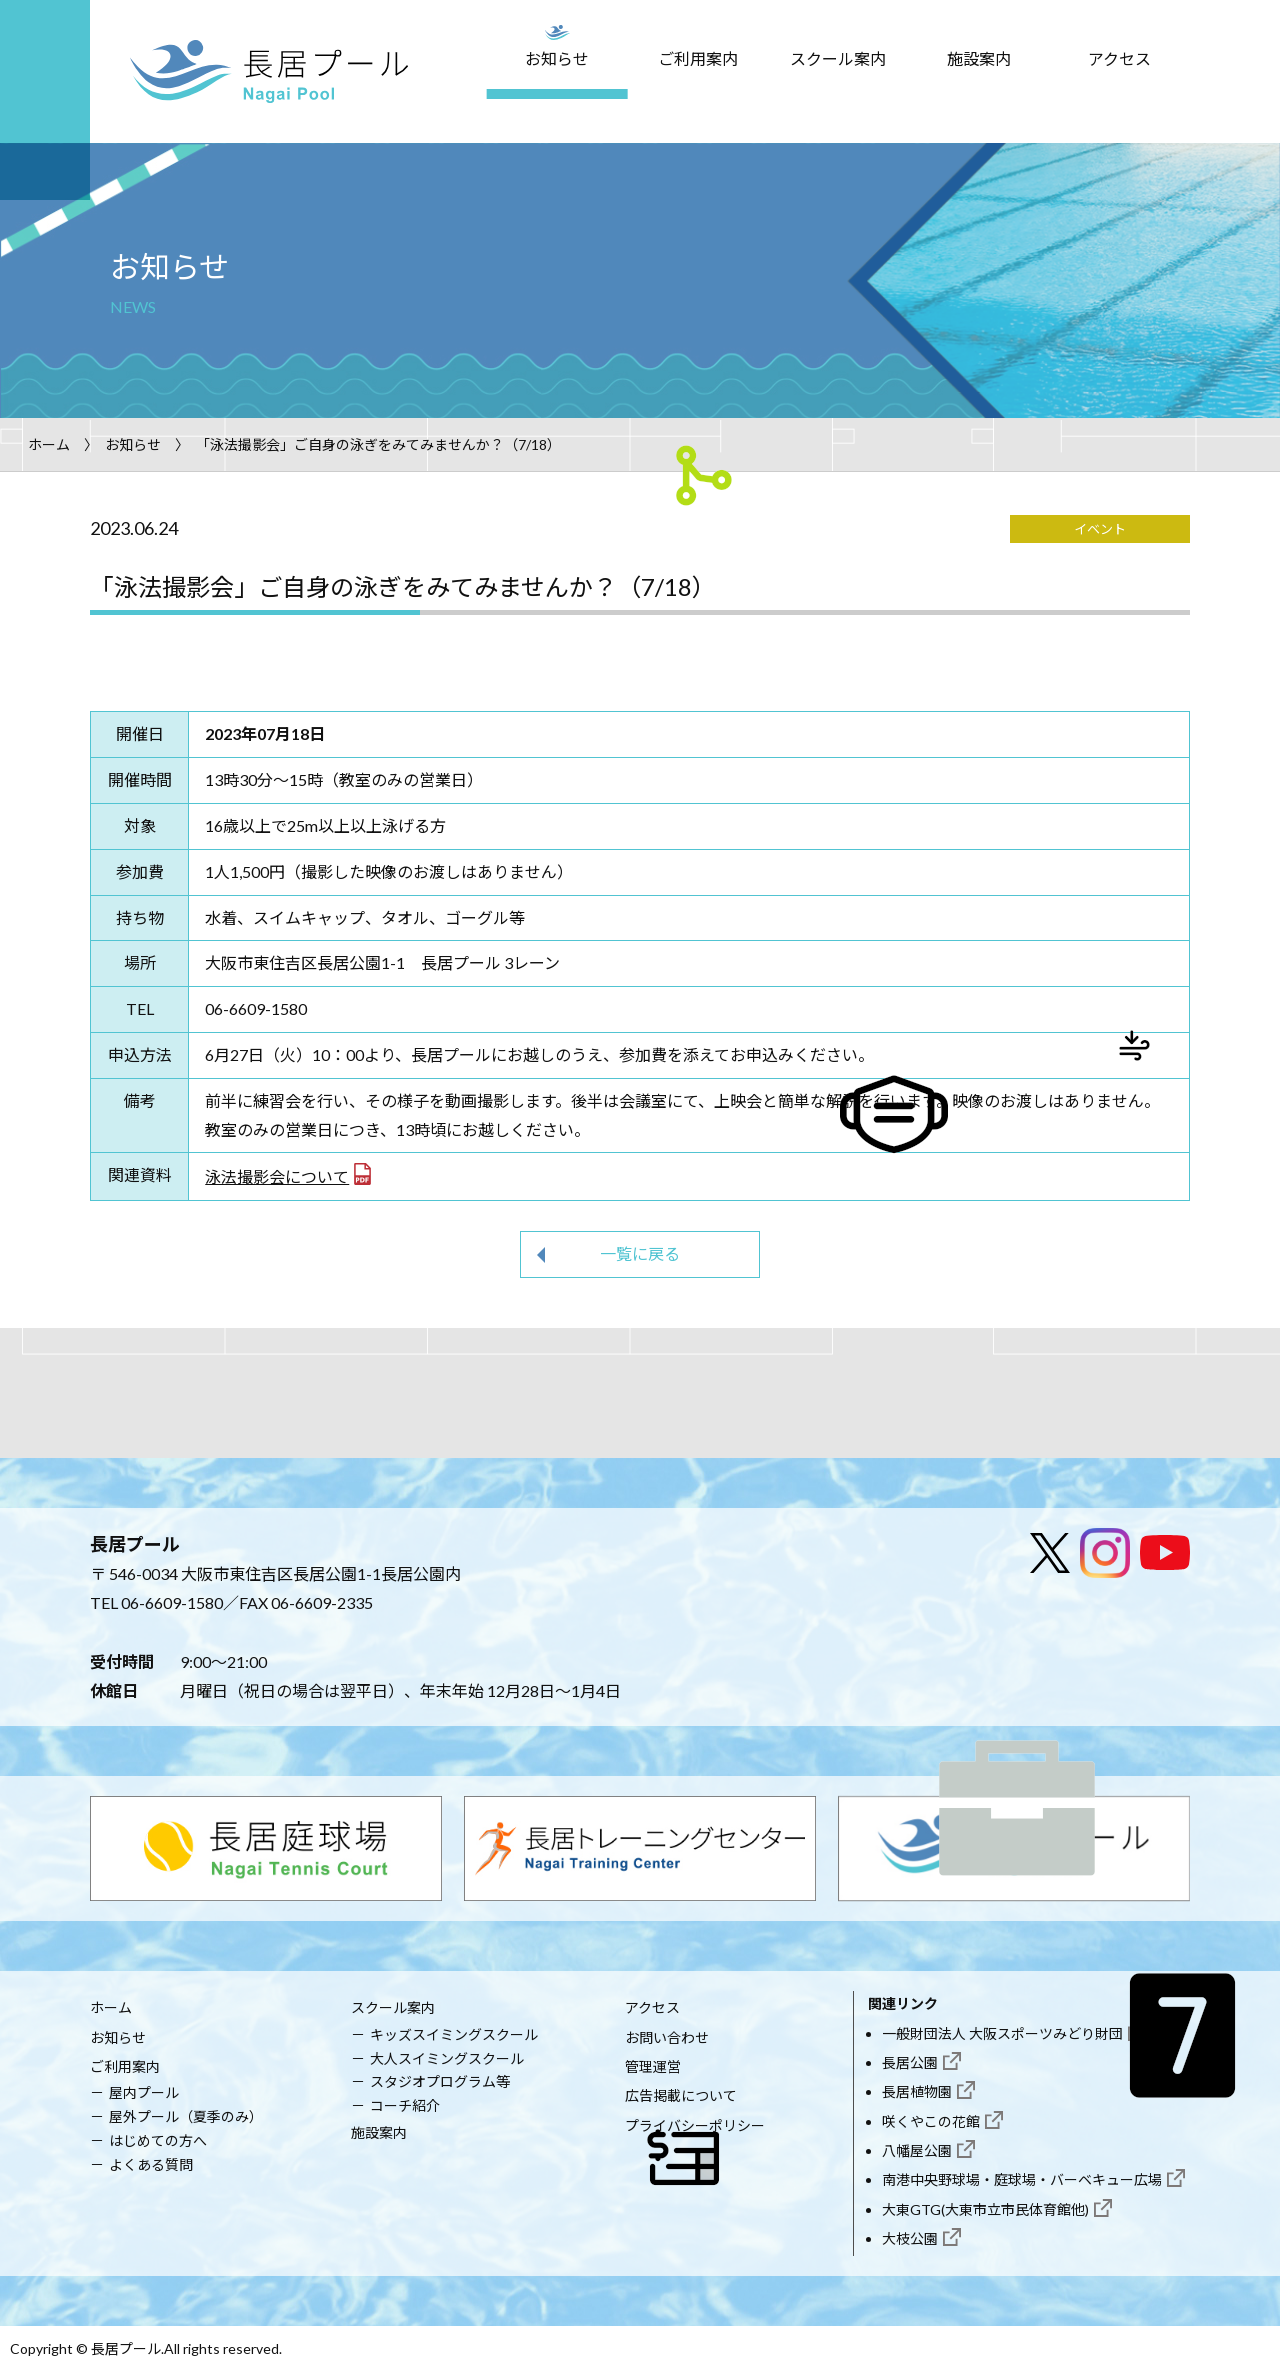 The height and width of the screenshot is (2371, 1280). I want to click on indicates mask required area or health guidelines, so click(894, 1116).